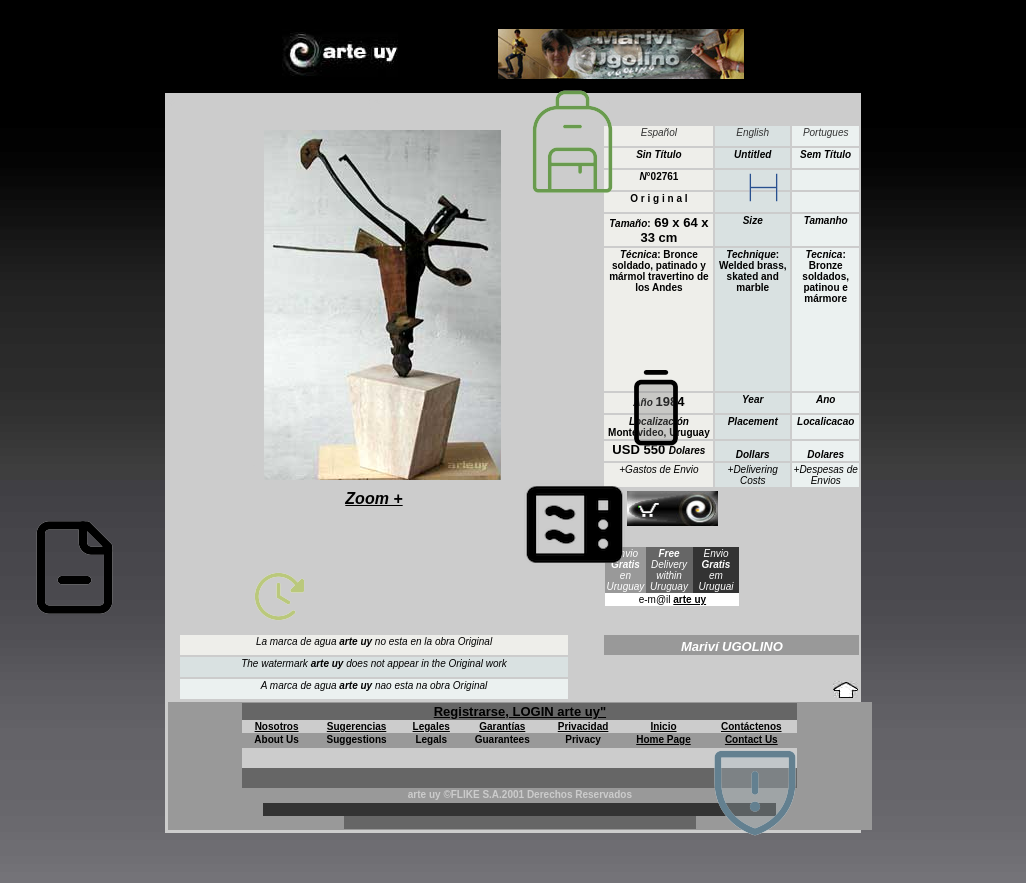  What do you see at coordinates (656, 409) in the screenshot?
I see `indicates battery is completely drained` at bounding box center [656, 409].